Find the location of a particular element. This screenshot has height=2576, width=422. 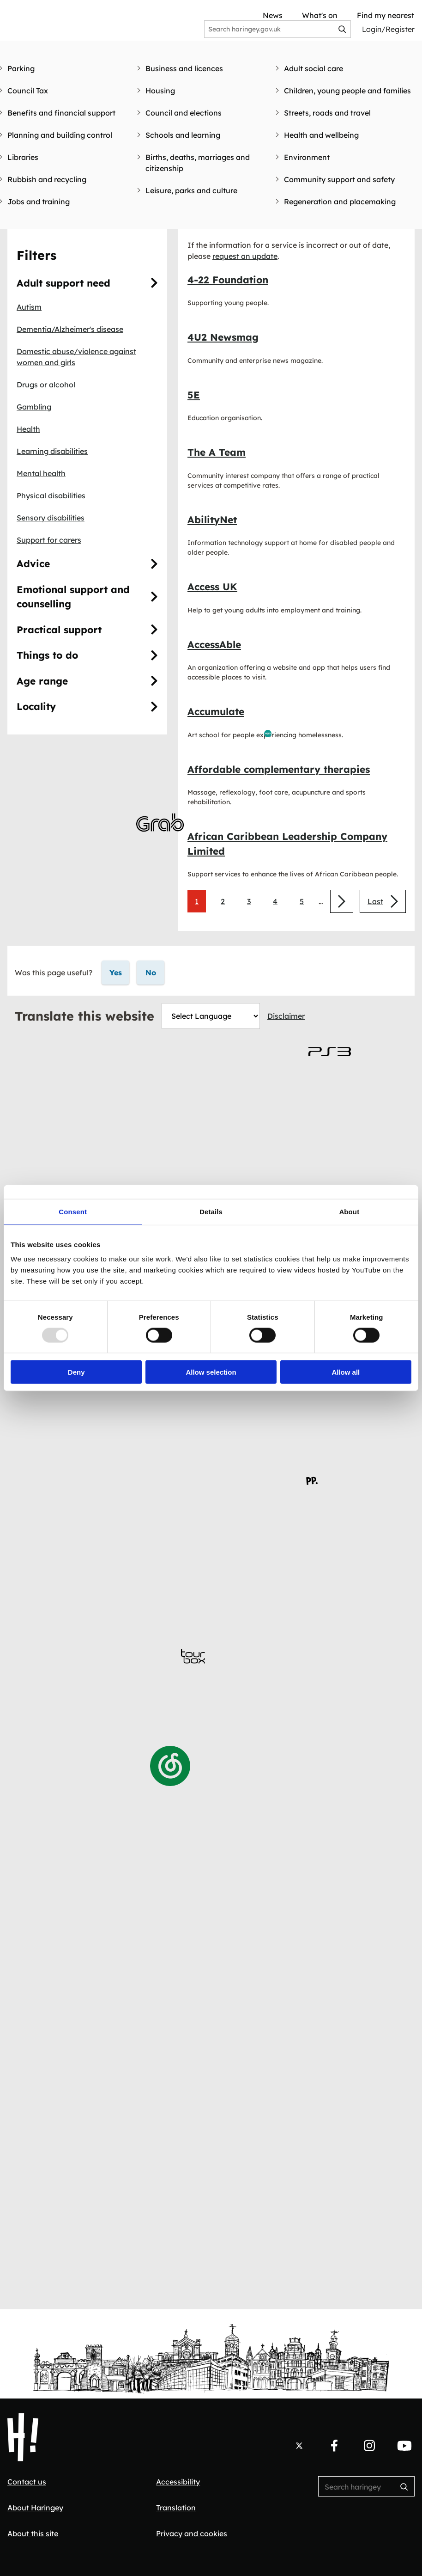

open the Grab app is located at coordinates (160, 822).